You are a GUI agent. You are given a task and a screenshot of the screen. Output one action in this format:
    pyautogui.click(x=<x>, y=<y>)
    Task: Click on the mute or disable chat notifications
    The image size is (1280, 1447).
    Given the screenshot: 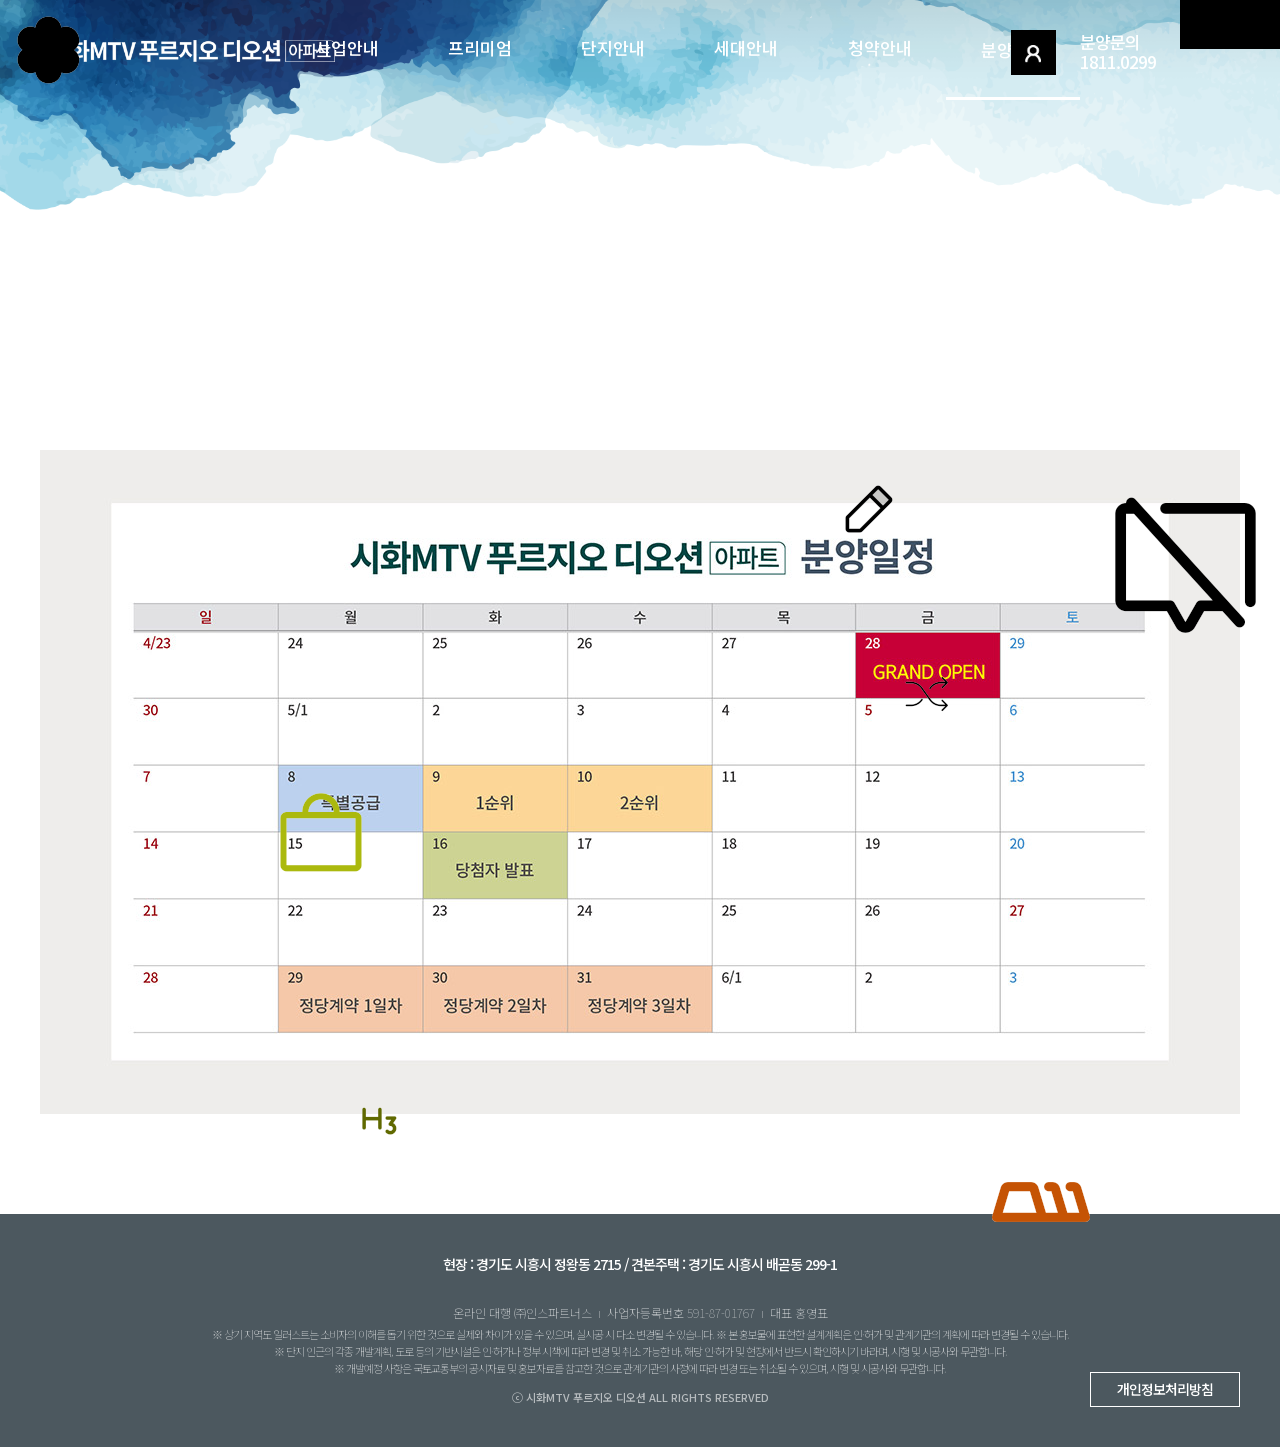 What is the action you would take?
    pyautogui.click(x=1185, y=562)
    